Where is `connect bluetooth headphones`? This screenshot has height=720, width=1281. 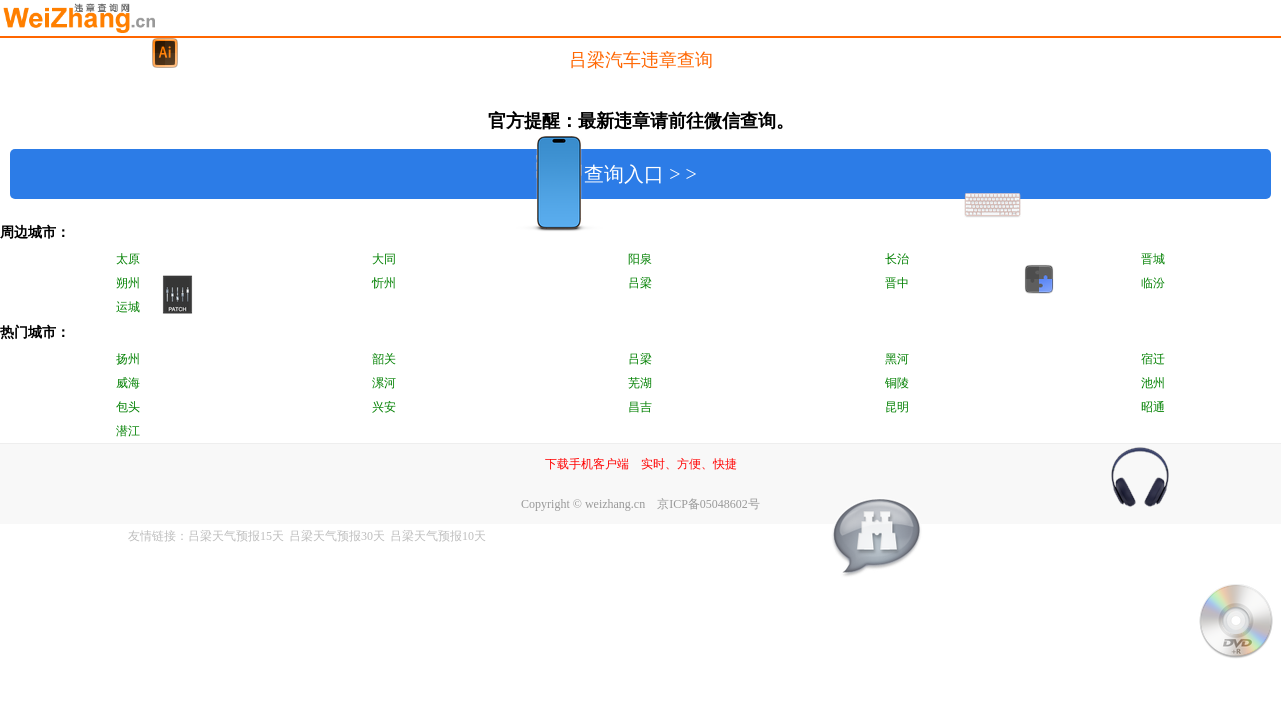 connect bluetooth headphones is located at coordinates (1140, 478).